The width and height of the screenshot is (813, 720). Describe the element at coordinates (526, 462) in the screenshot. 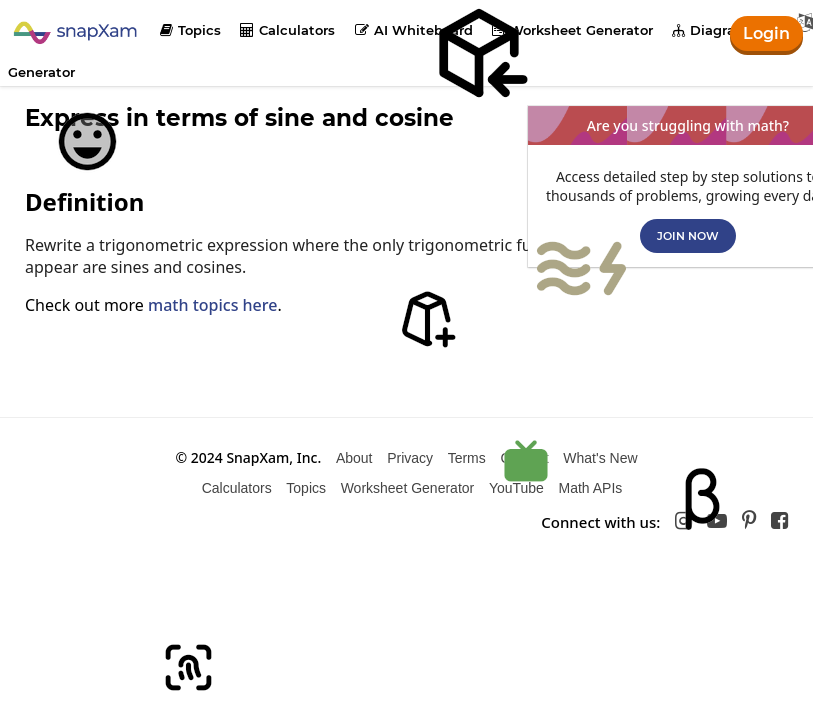

I see `access tv or display settings` at that location.